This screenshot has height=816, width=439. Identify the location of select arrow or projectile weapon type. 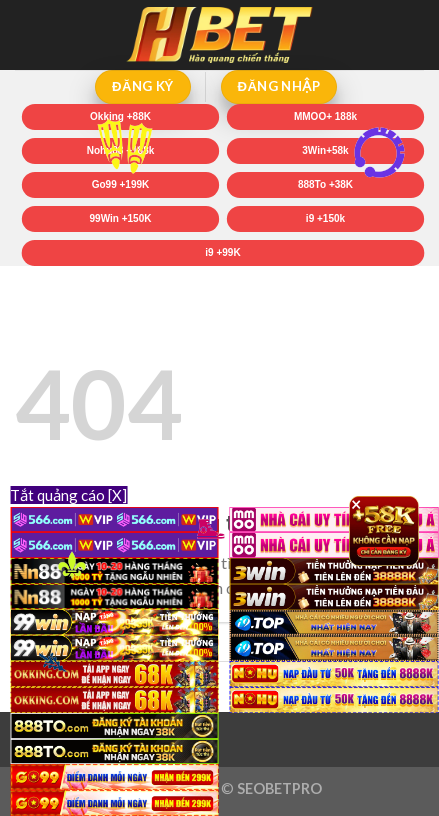
(53, 662).